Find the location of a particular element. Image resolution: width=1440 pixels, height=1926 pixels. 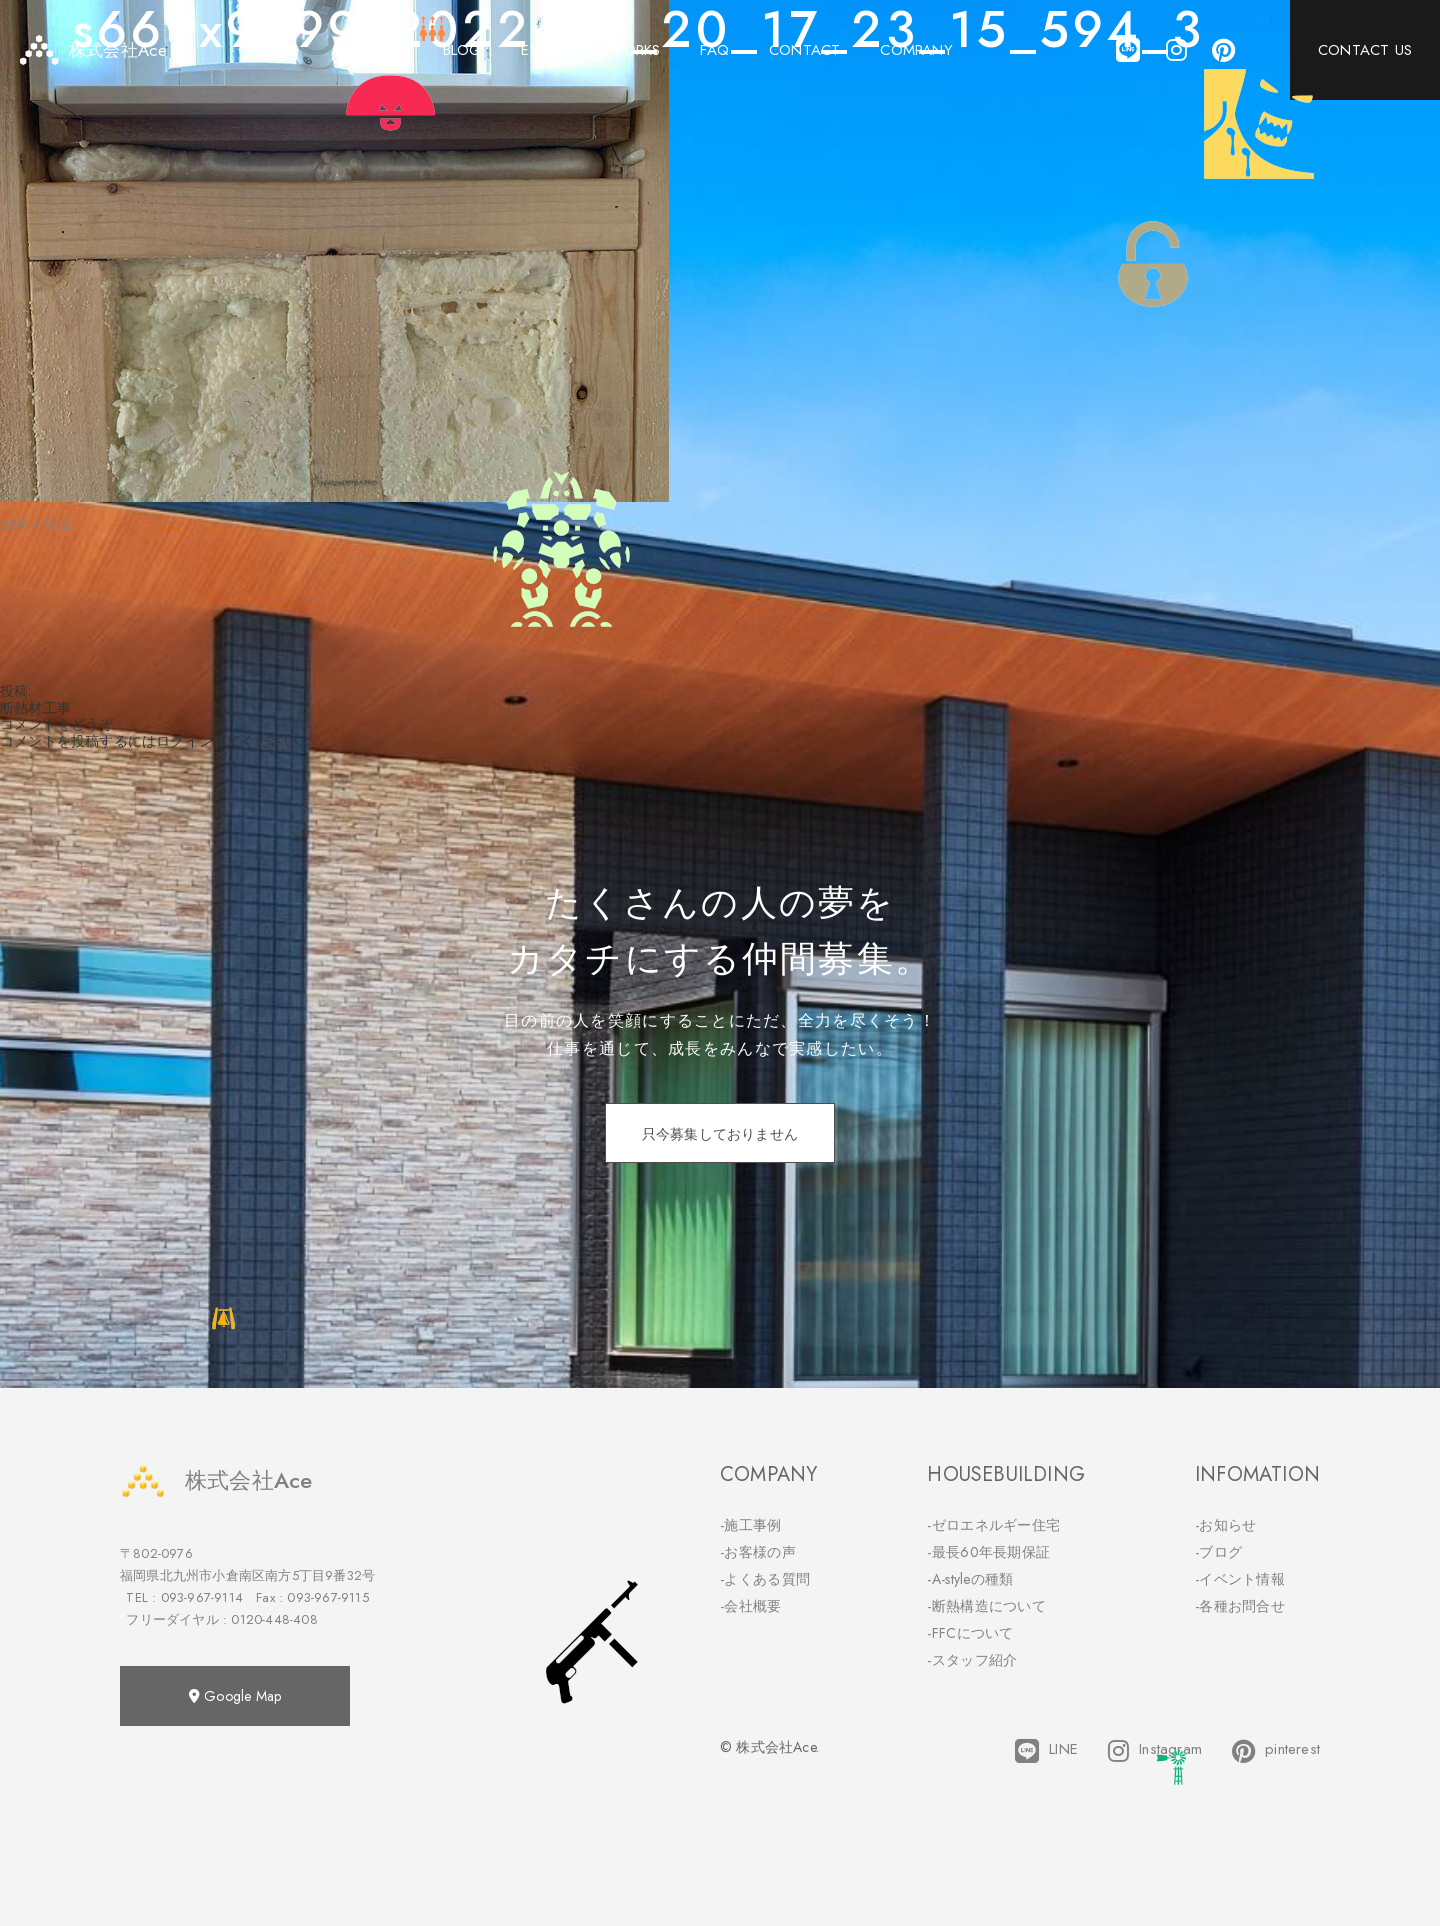

select submachine gun weapon in game is located at coordinates (592, 1642).